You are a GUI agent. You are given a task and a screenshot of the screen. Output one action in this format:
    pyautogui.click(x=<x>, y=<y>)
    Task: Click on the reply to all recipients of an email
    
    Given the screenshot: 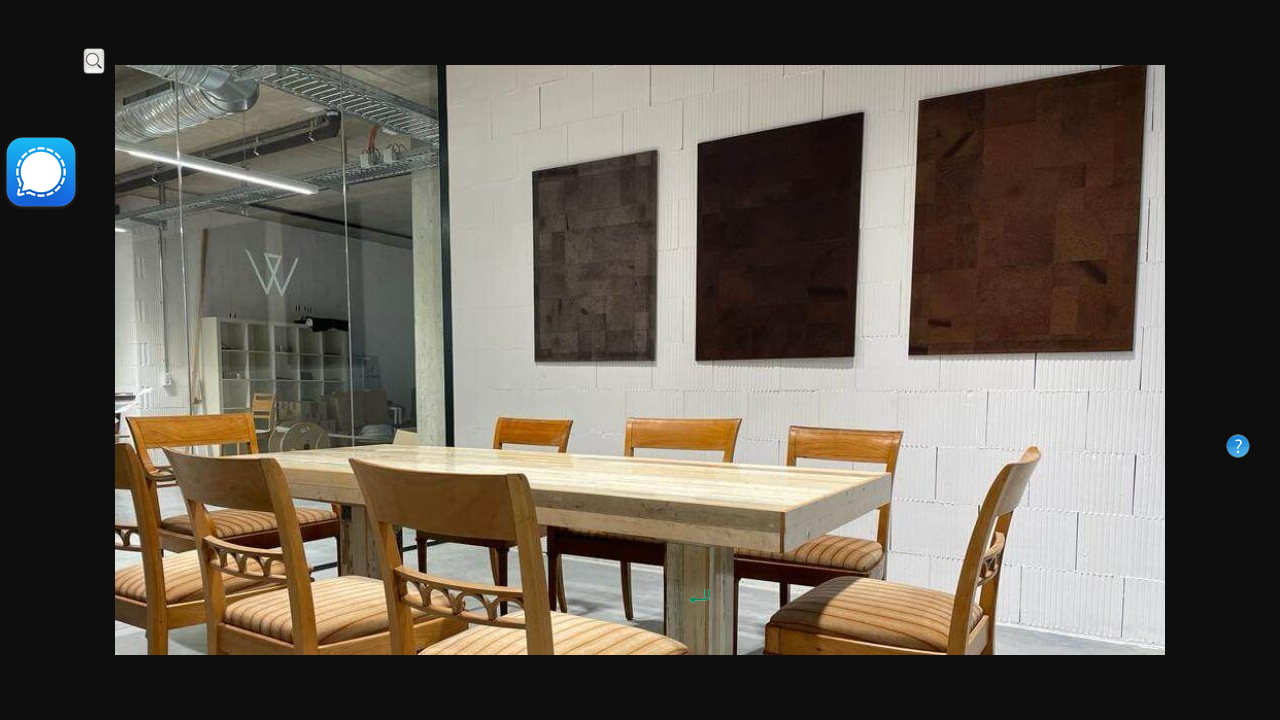 What is the action you would take?
    pyautogui.click(x=699, y=595)
    